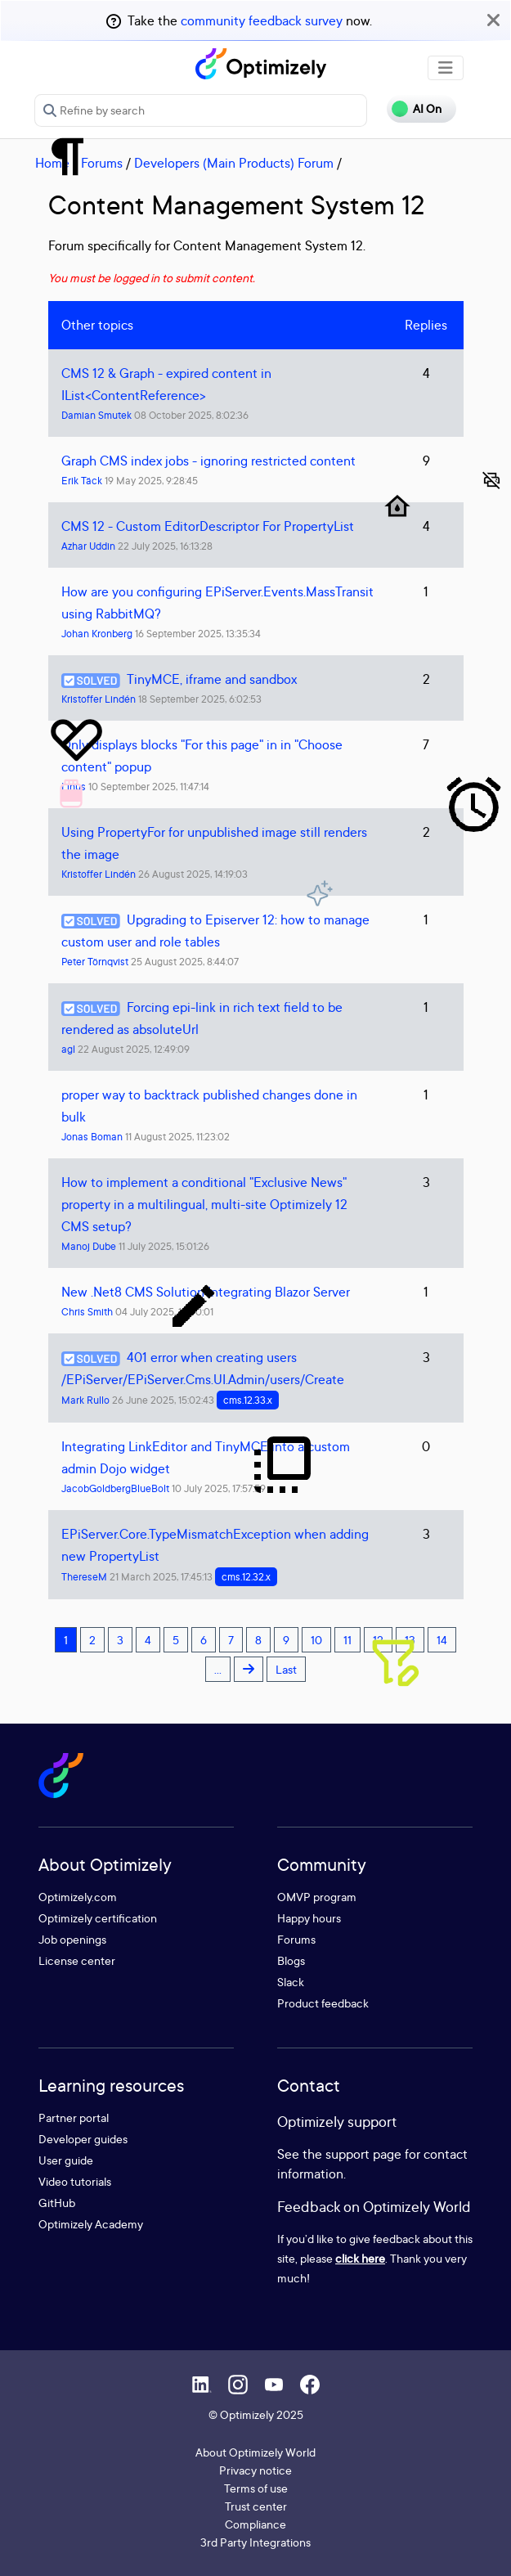 This screenshot has height=2576, width=511. What do you see at coordinates (71, 793) in the screenshot?
I see `view product or ingredient details` at bounding box center [71, 793].